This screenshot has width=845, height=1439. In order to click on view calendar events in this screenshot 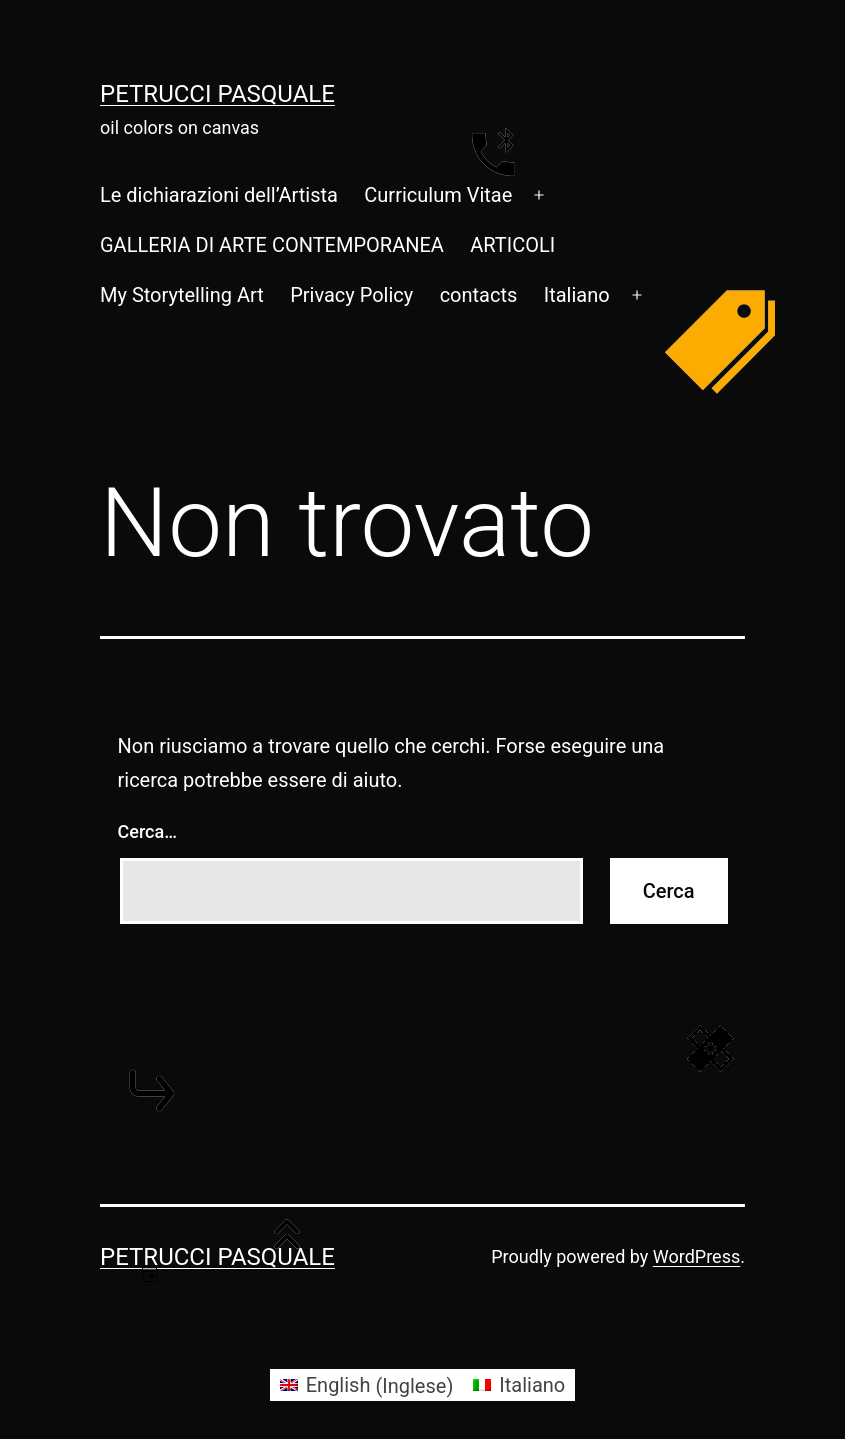, I will do `click(149, 1273)`.